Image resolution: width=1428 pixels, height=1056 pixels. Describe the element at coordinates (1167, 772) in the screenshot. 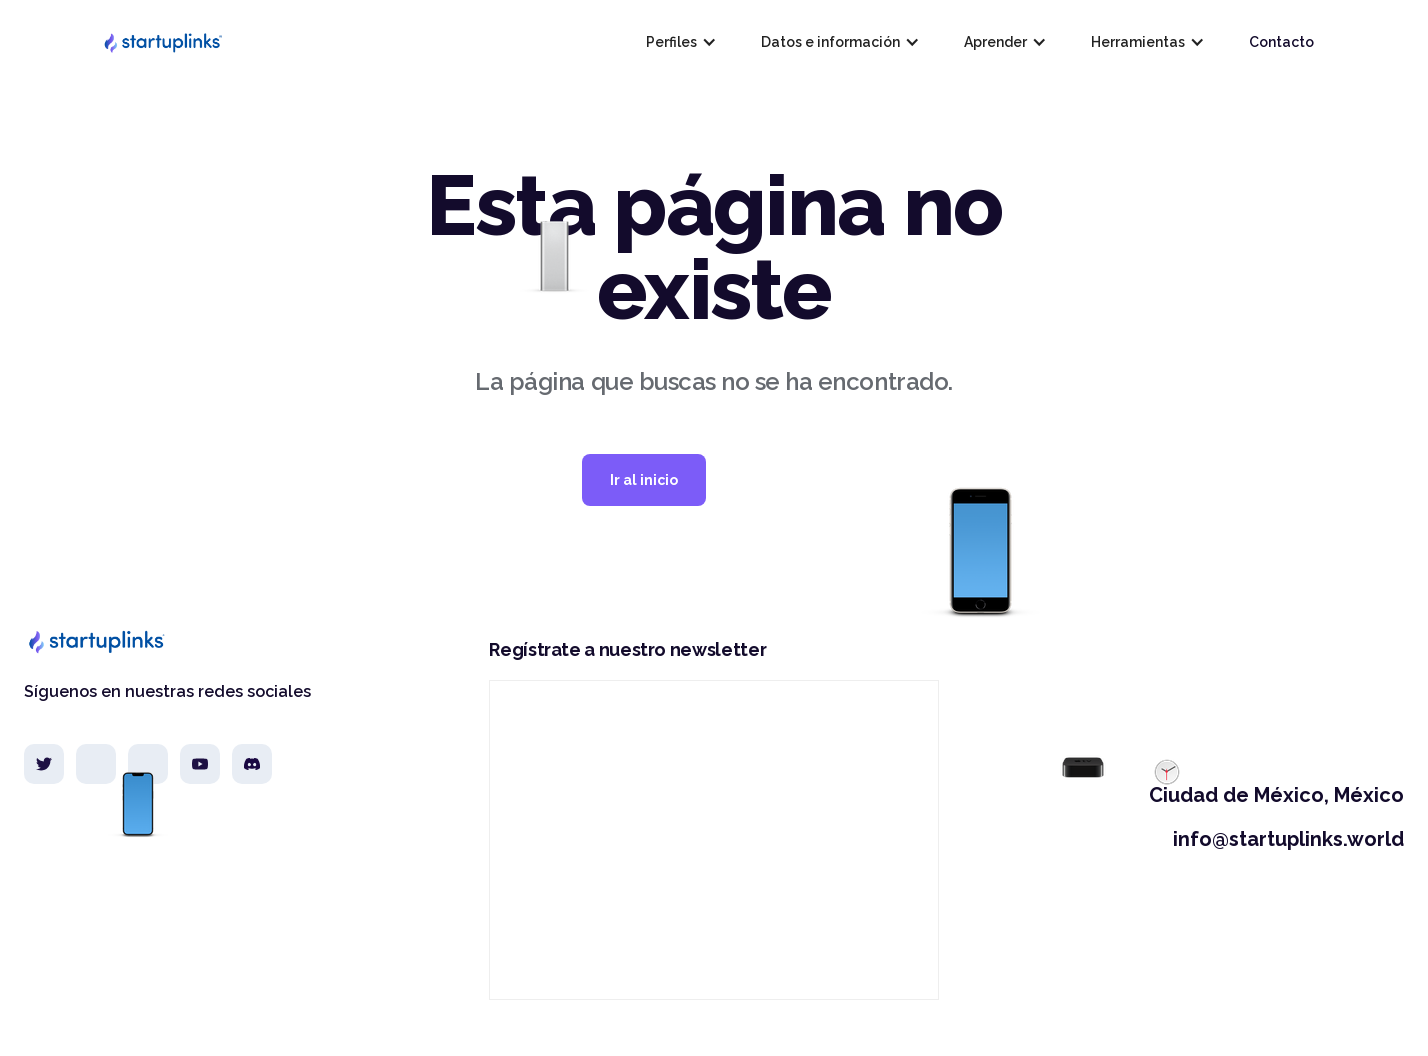

I see `access recently opened files or folders` at that location.